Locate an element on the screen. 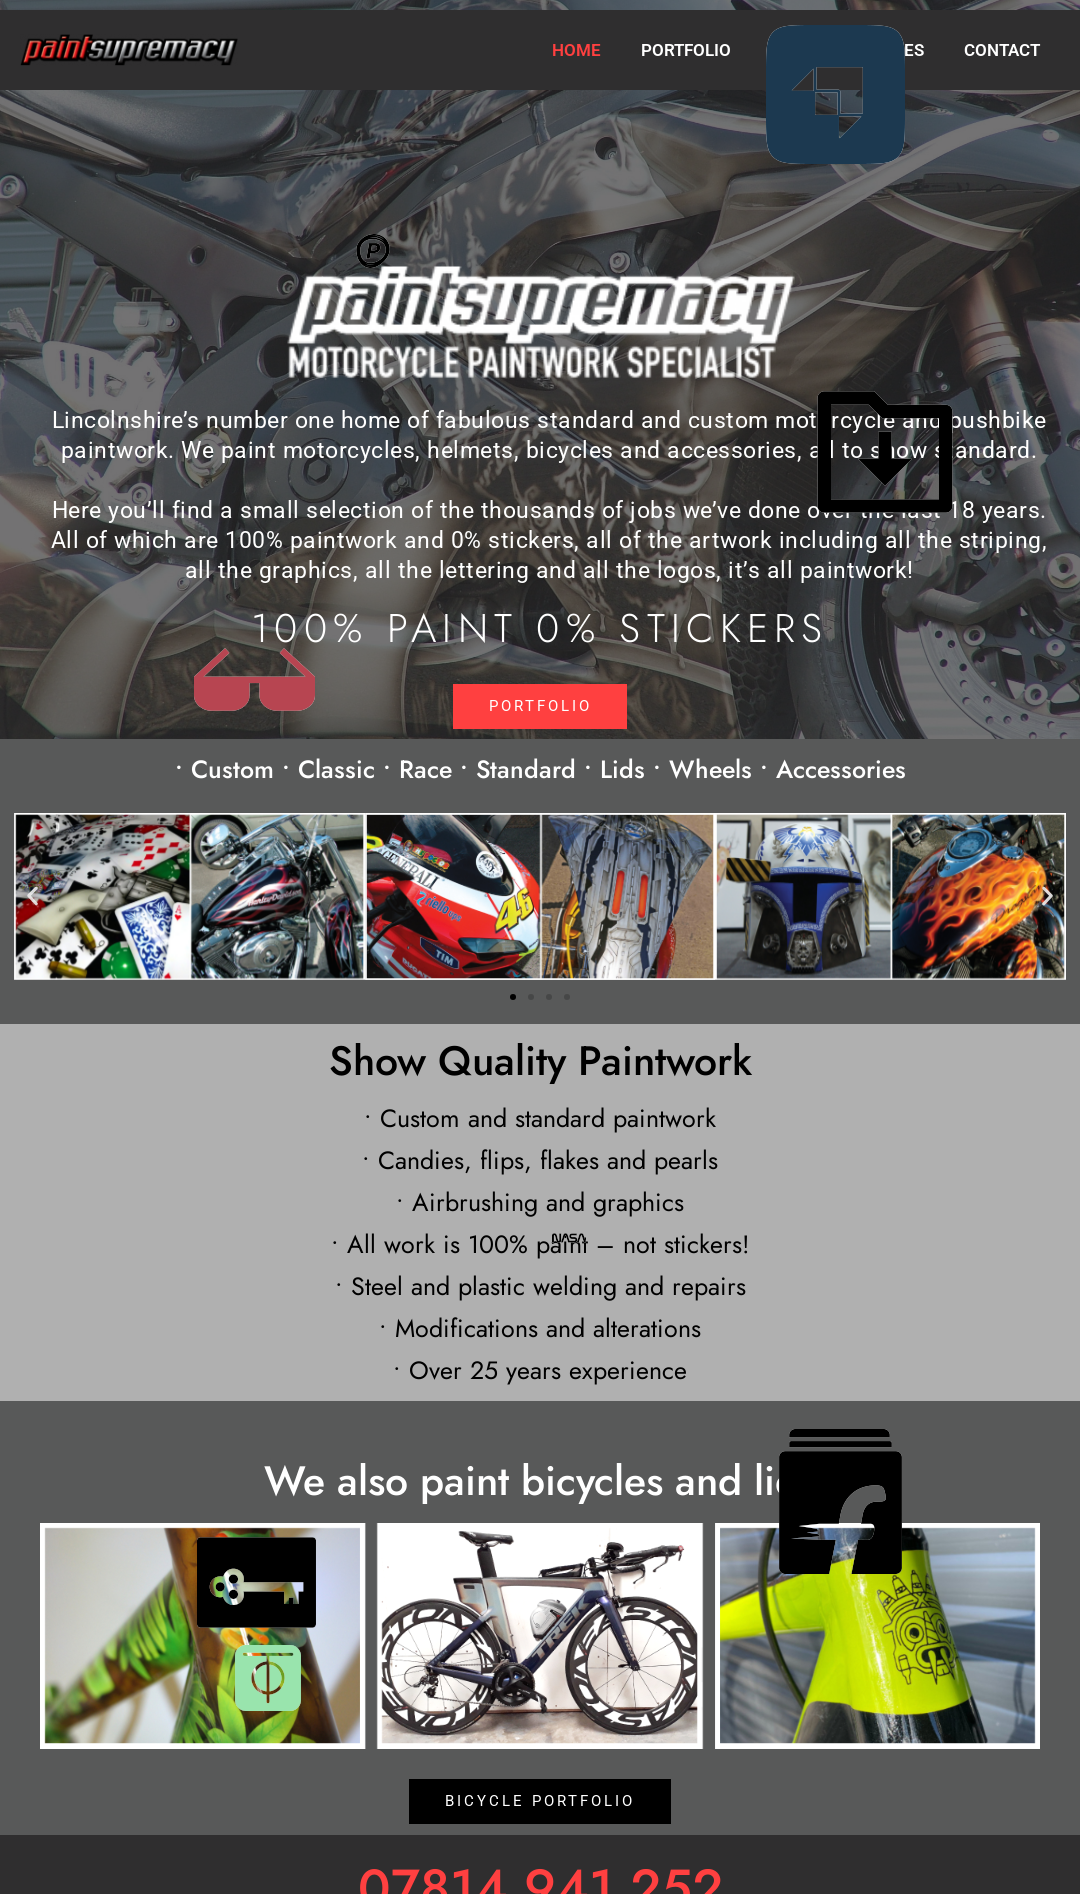 This screenshot has width=1080, height=1894. download folder contents is located at coordinates (885, 452).